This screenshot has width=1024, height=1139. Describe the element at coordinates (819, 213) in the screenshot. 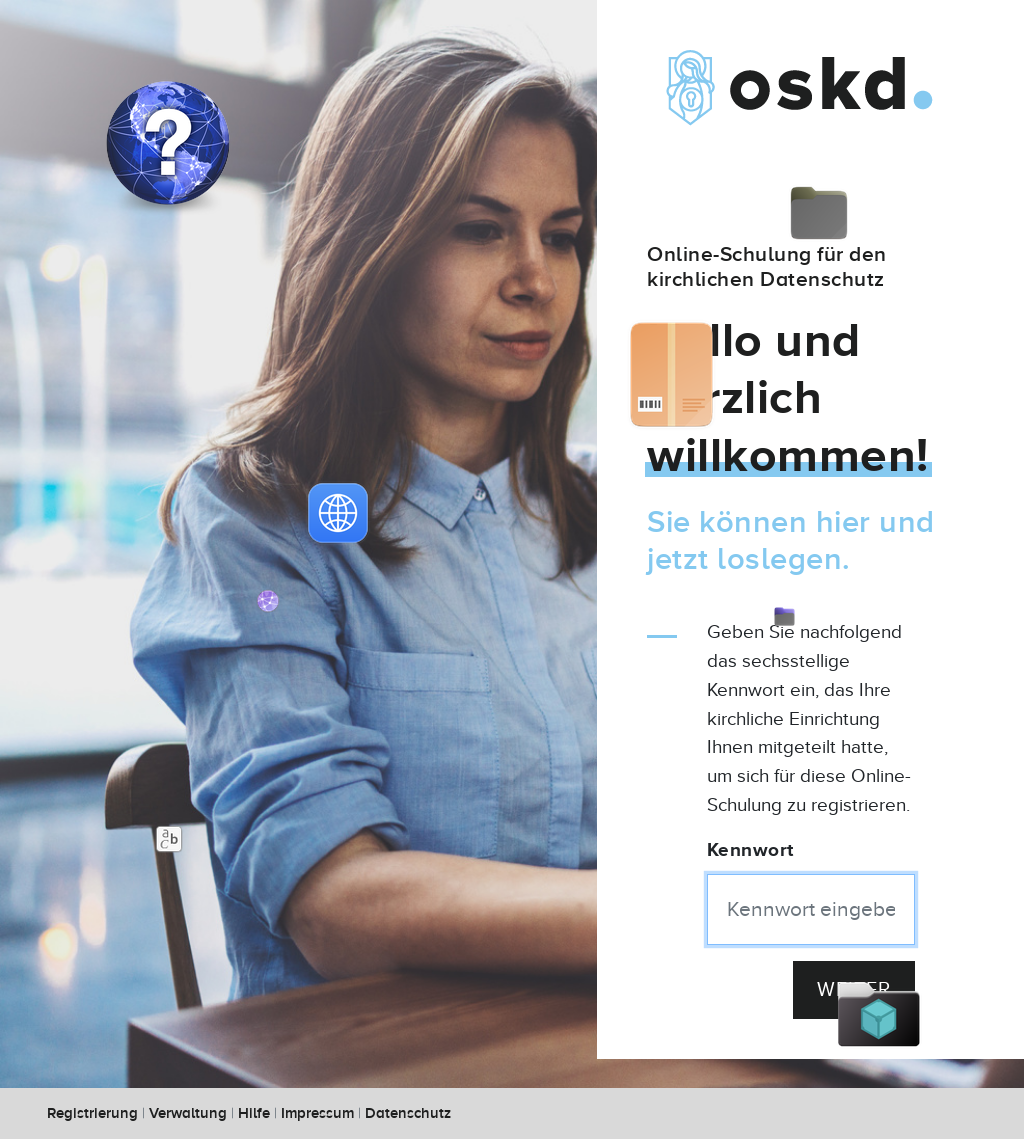

I see `open folder to view contents` at that location.